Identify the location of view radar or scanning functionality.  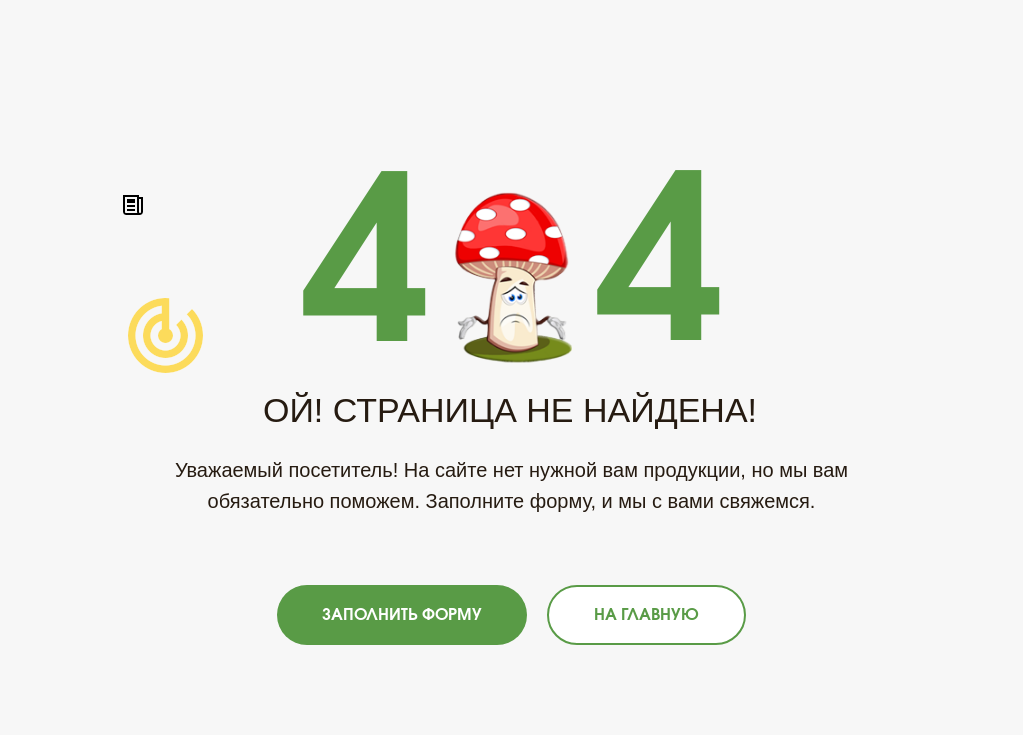
(165, 335).